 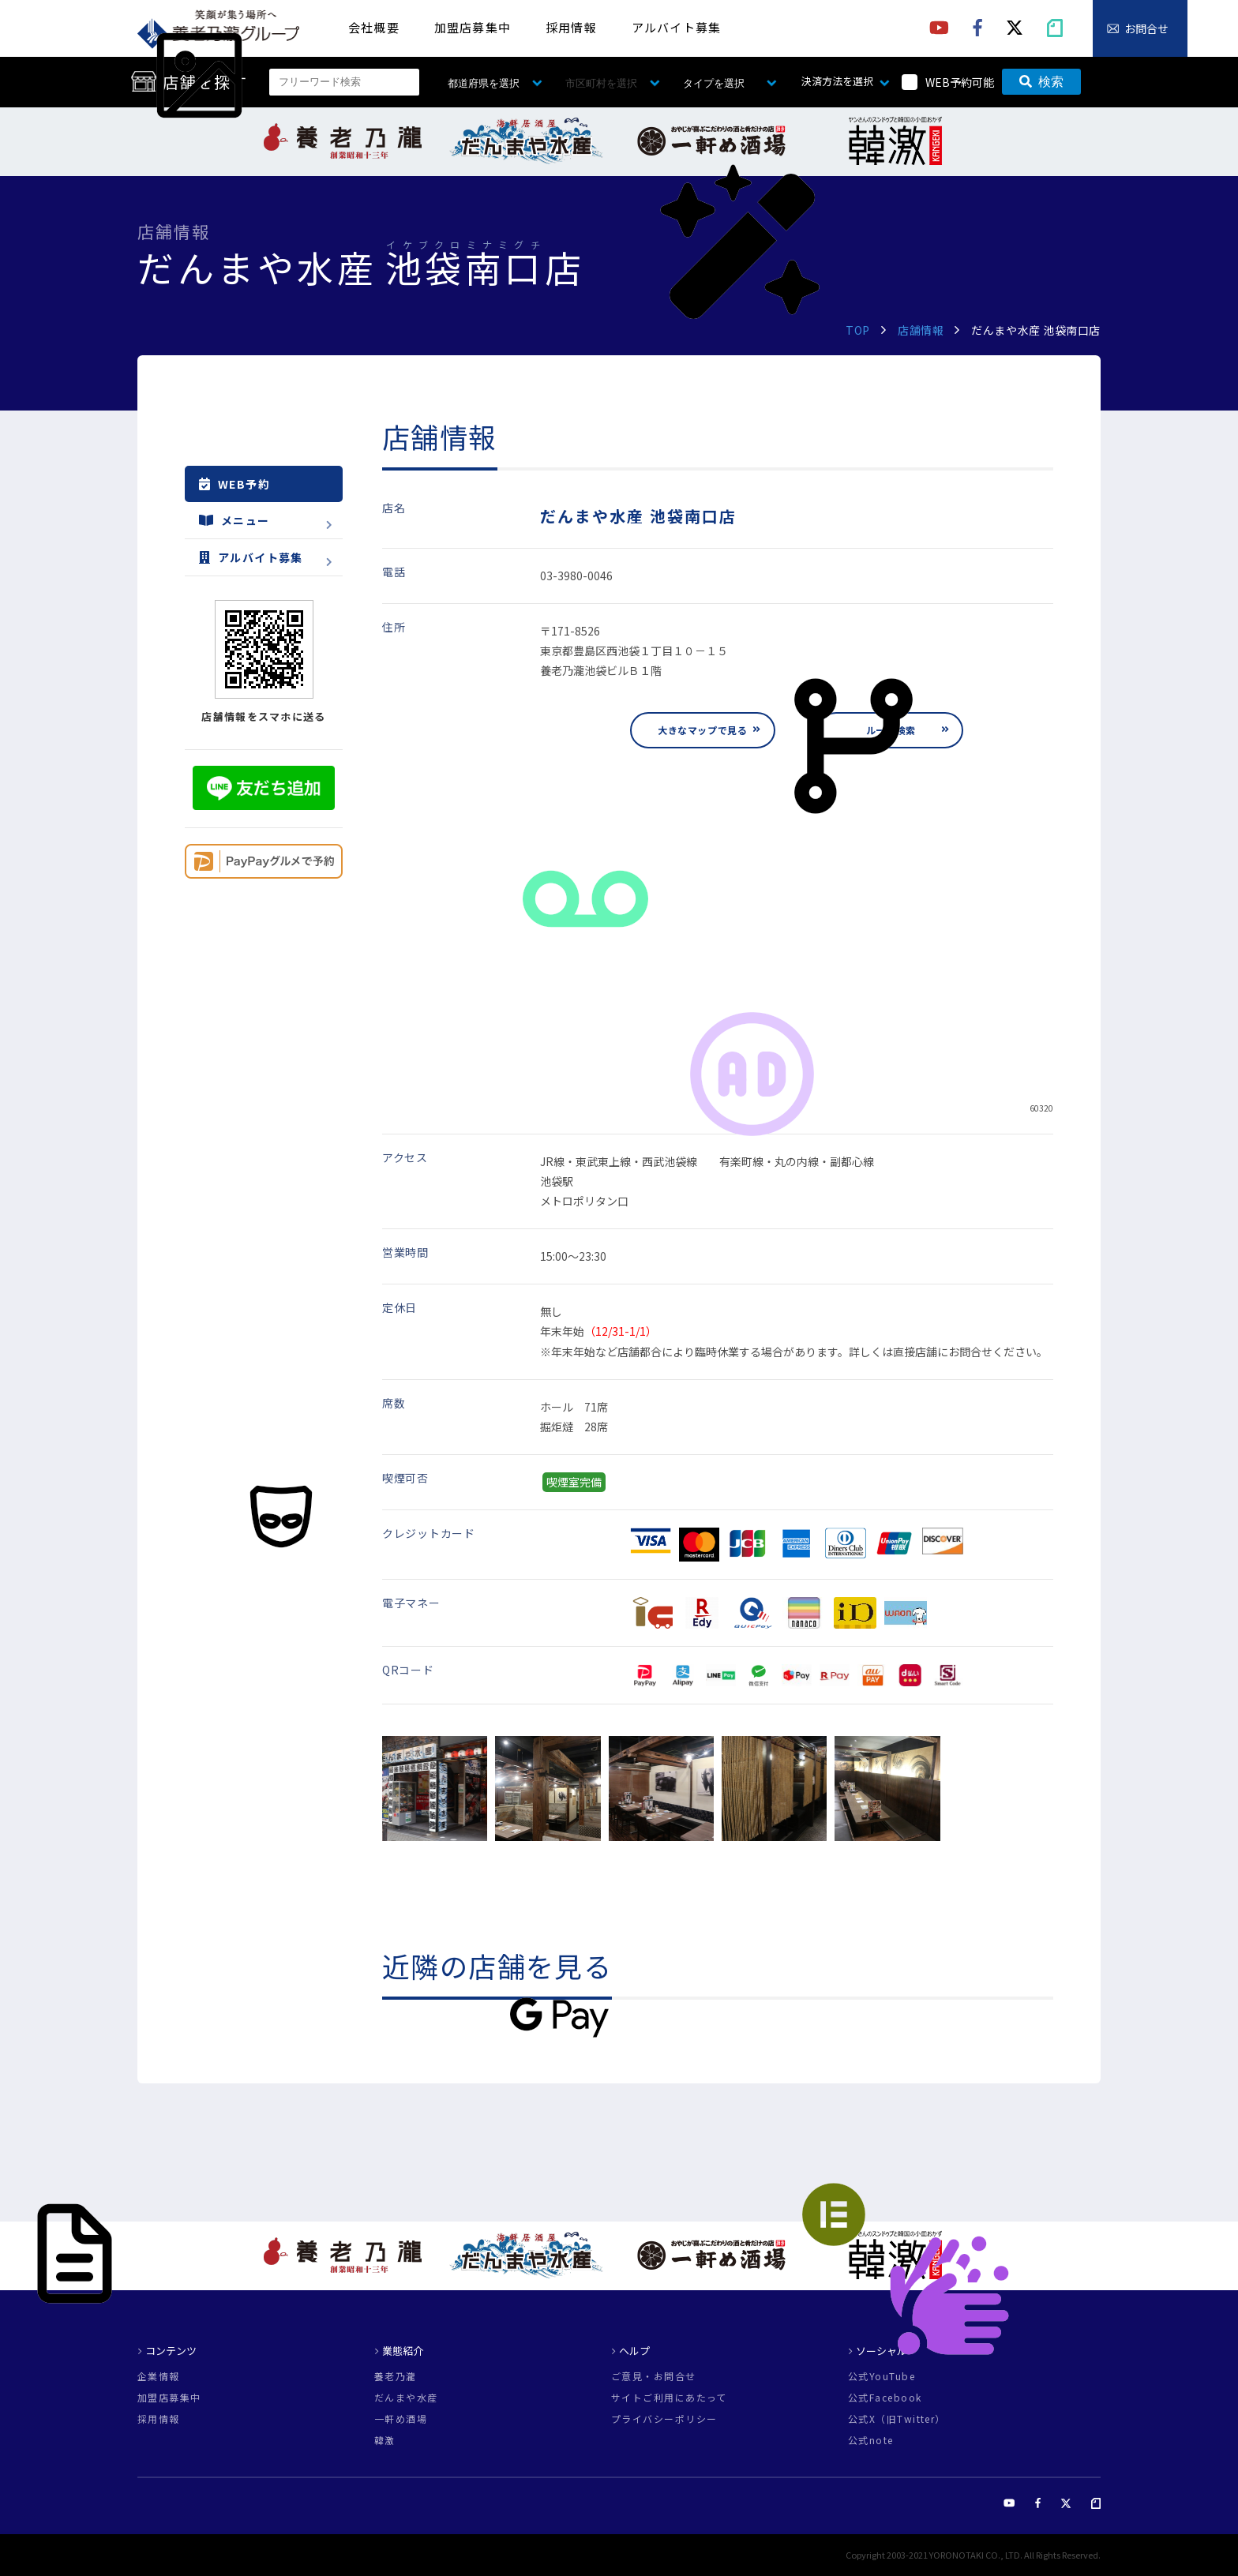 I want to click on apply automatic enhancements or effects, so click(x=742, y=246).